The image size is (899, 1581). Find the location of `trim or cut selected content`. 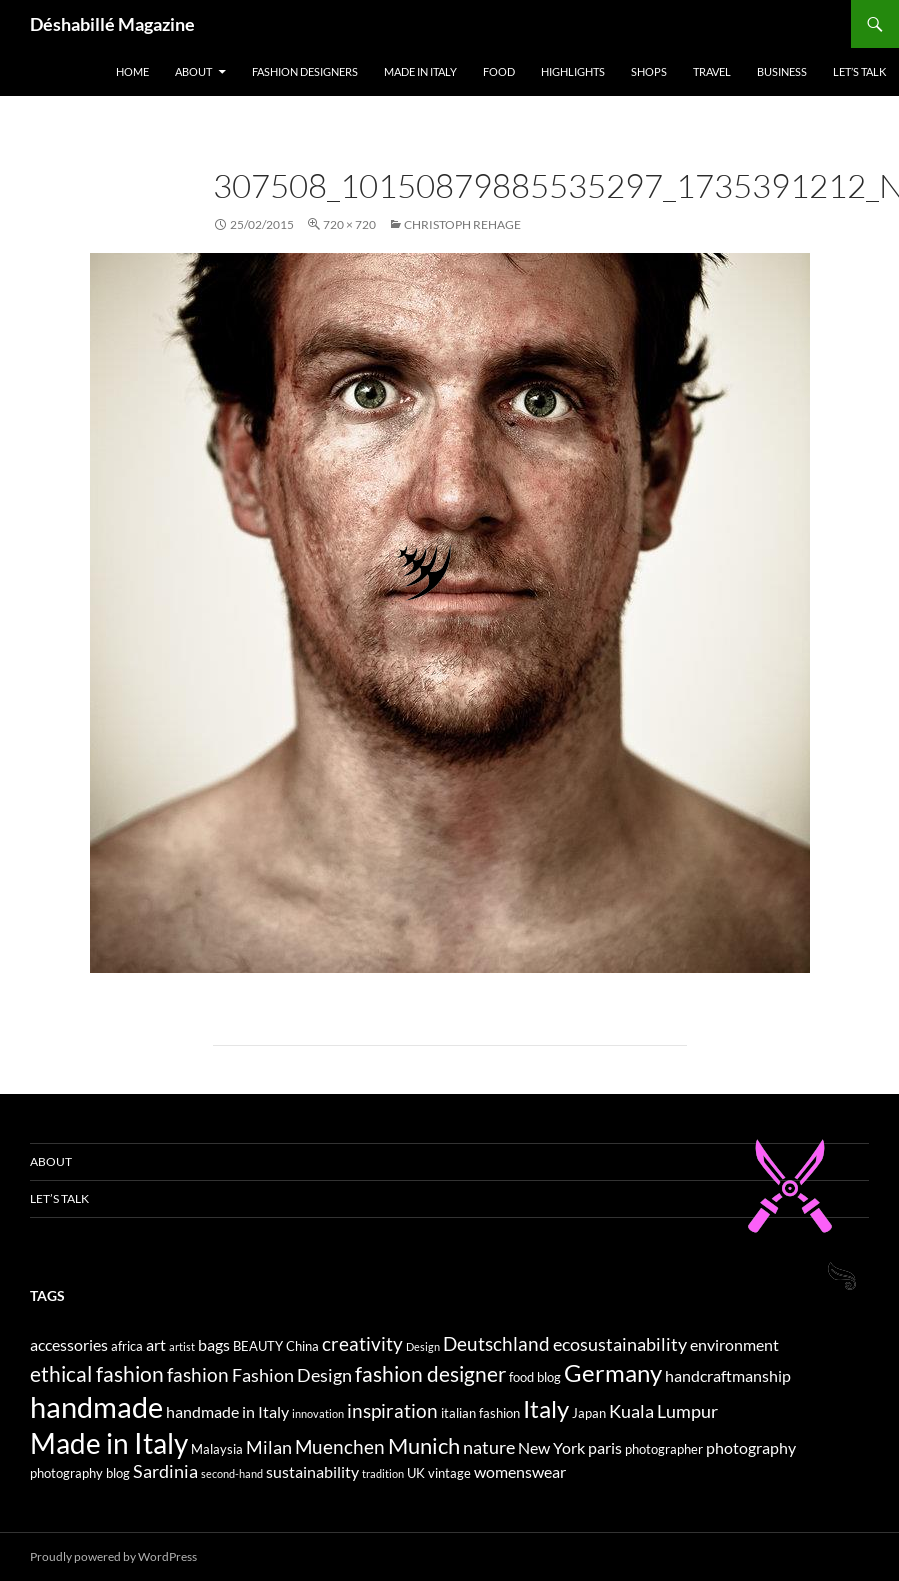

trim or cut selected content is located at coordinates (790, 1185).